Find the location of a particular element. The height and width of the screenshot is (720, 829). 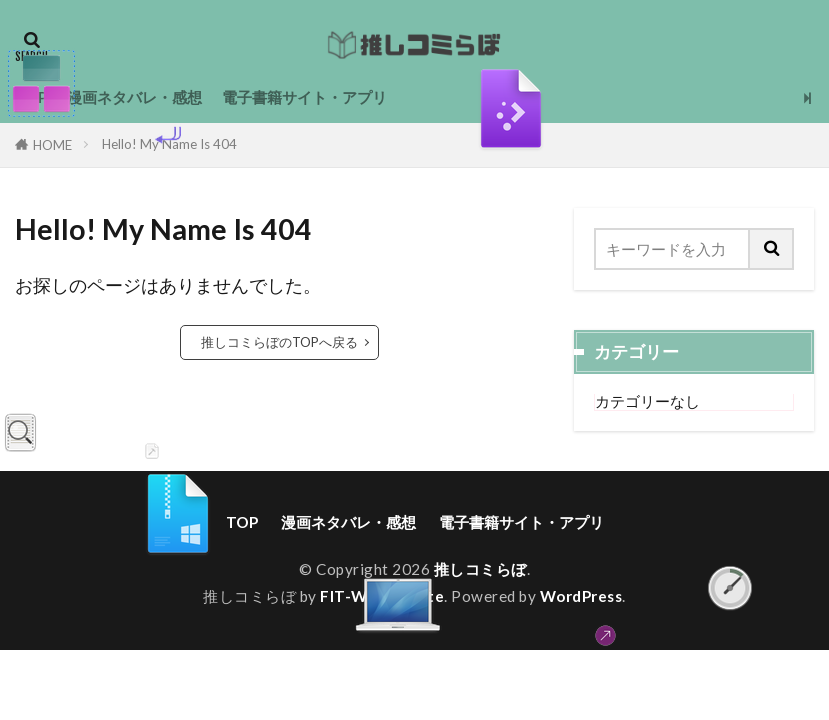

select all items in the current view is located at coordinates (41, 83).